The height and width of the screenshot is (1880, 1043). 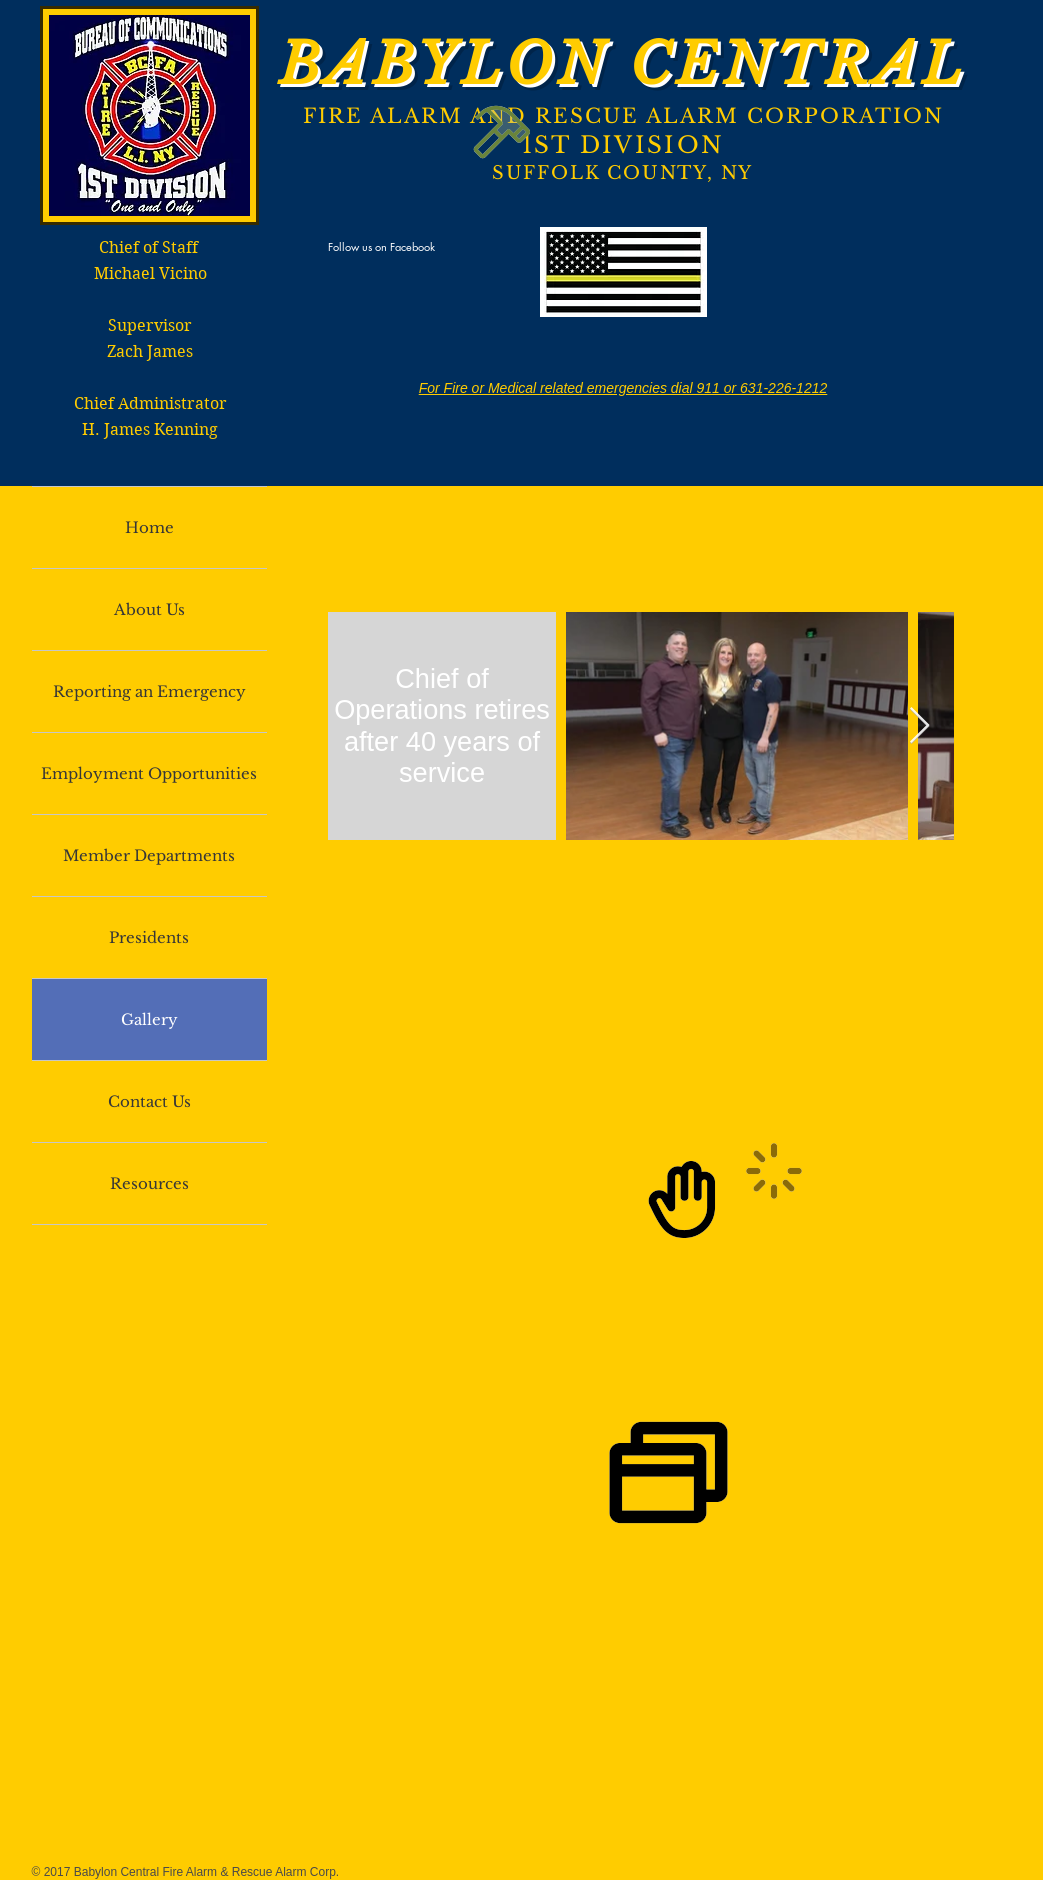 I want to click on access tools or settings, so click(x=499, y=133).